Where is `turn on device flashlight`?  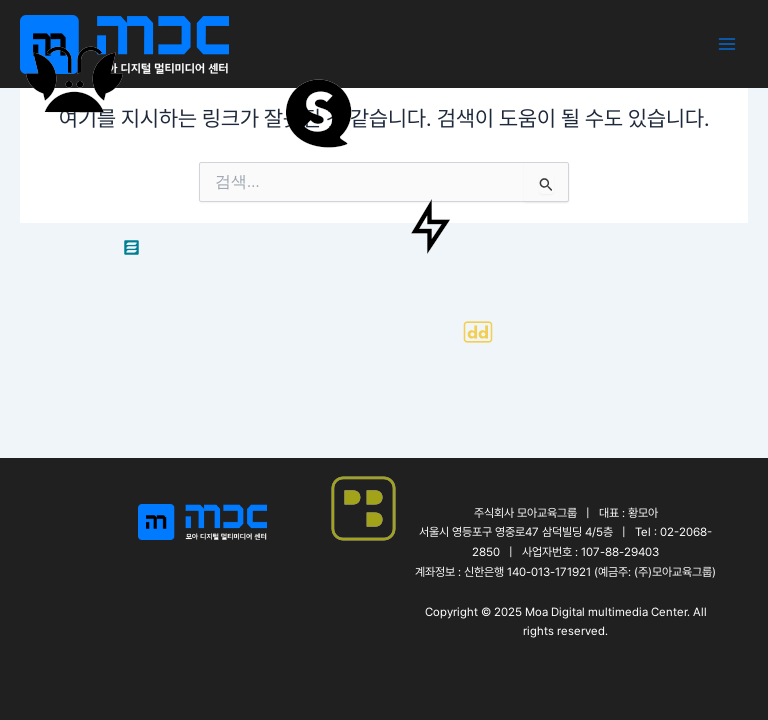
turn on device flashlight is located at coordinates (429, 226).